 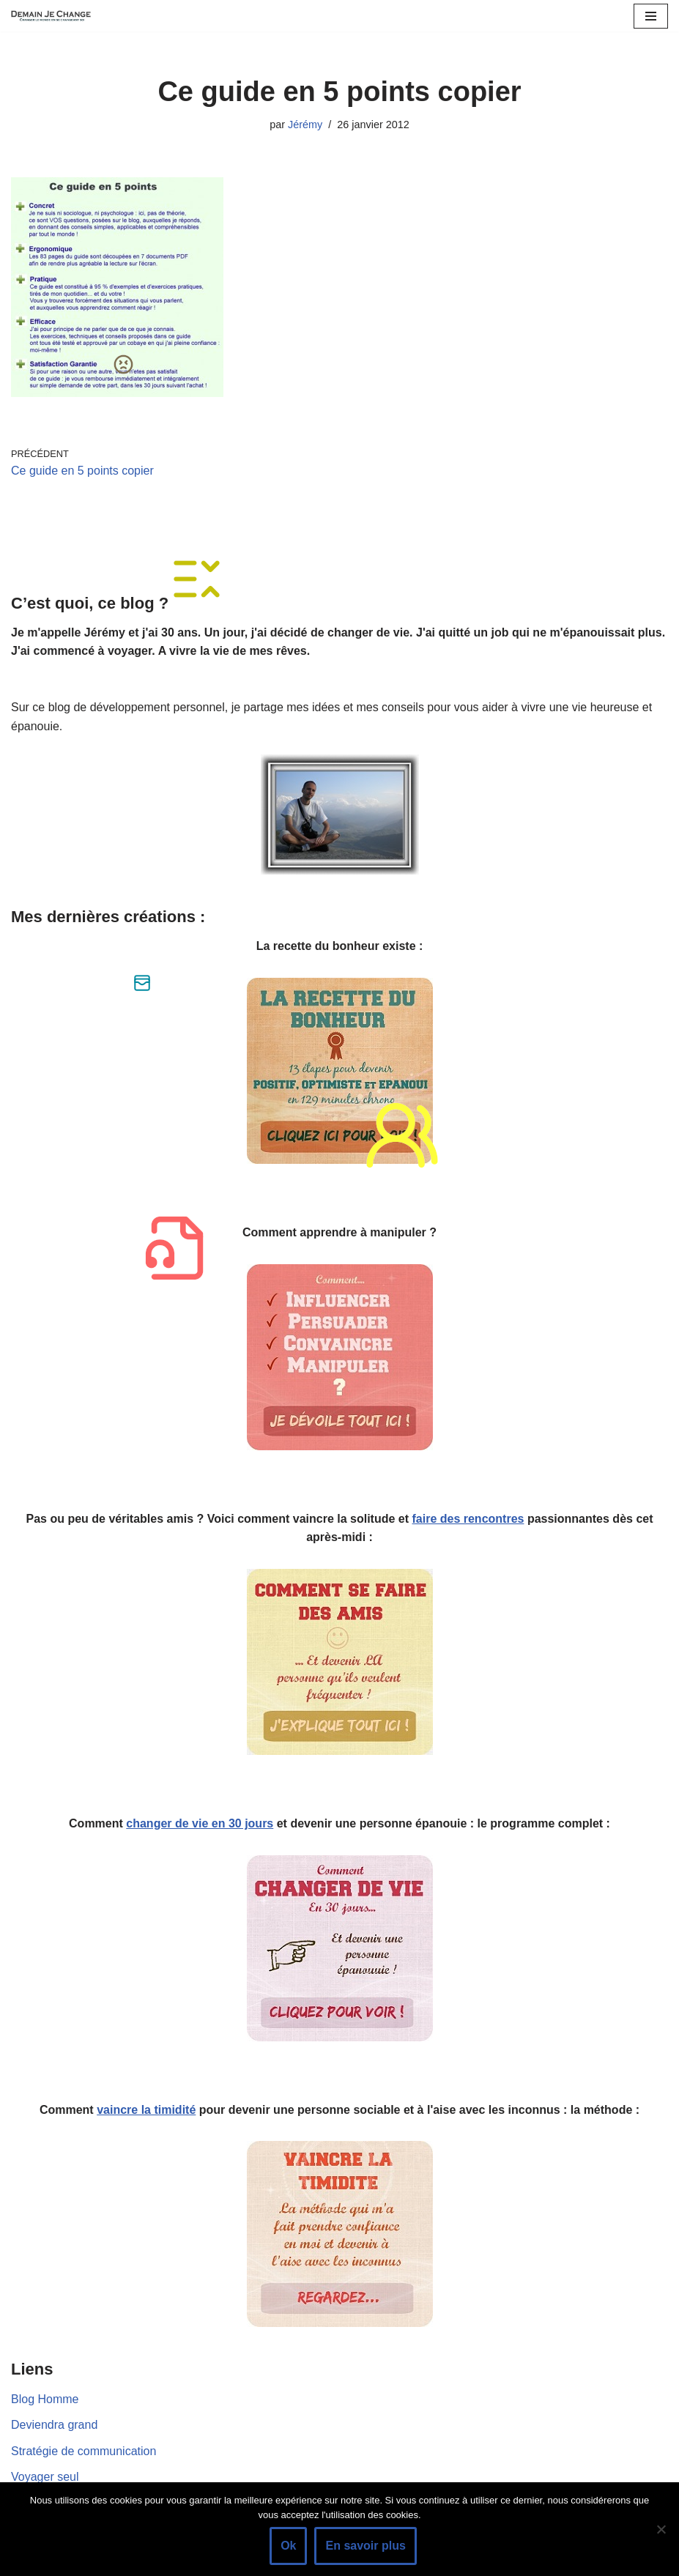 What do you see at coordinates (123, 364) in the screenshot?
I see `express dissatisfaction or negative feedback` at bounding box center [123, 364].